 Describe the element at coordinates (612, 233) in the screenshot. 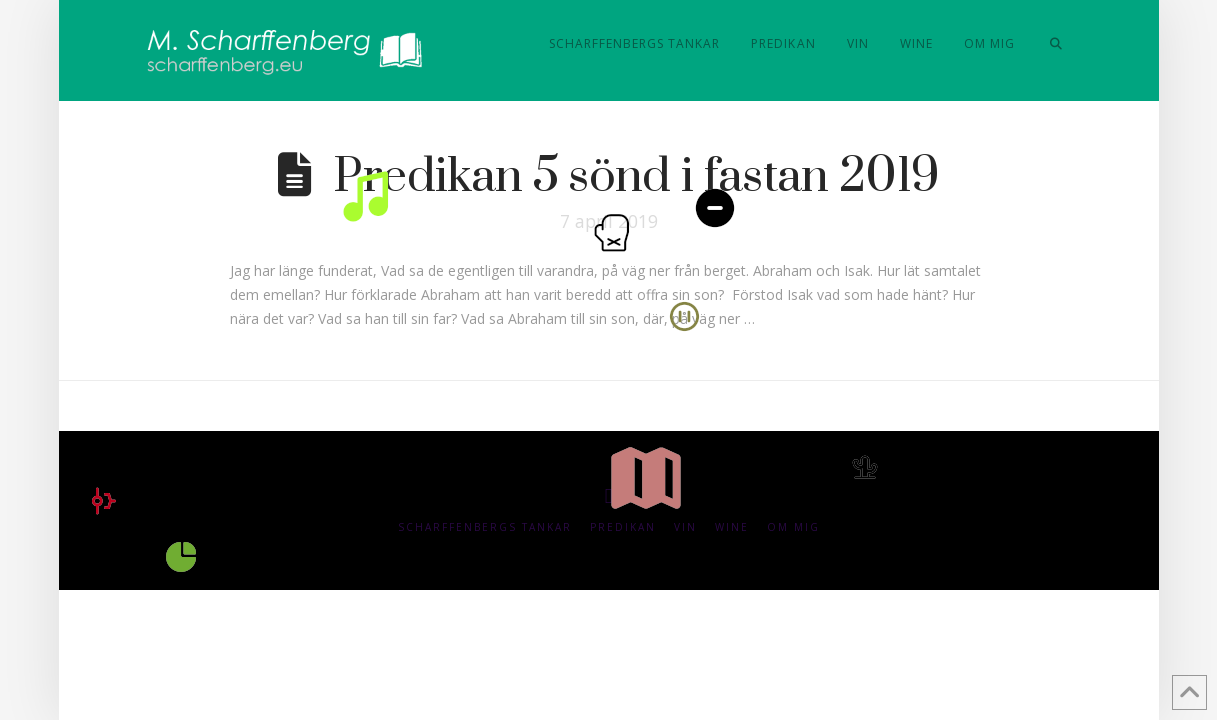

I see `access boxing or combat sports content` at that location.